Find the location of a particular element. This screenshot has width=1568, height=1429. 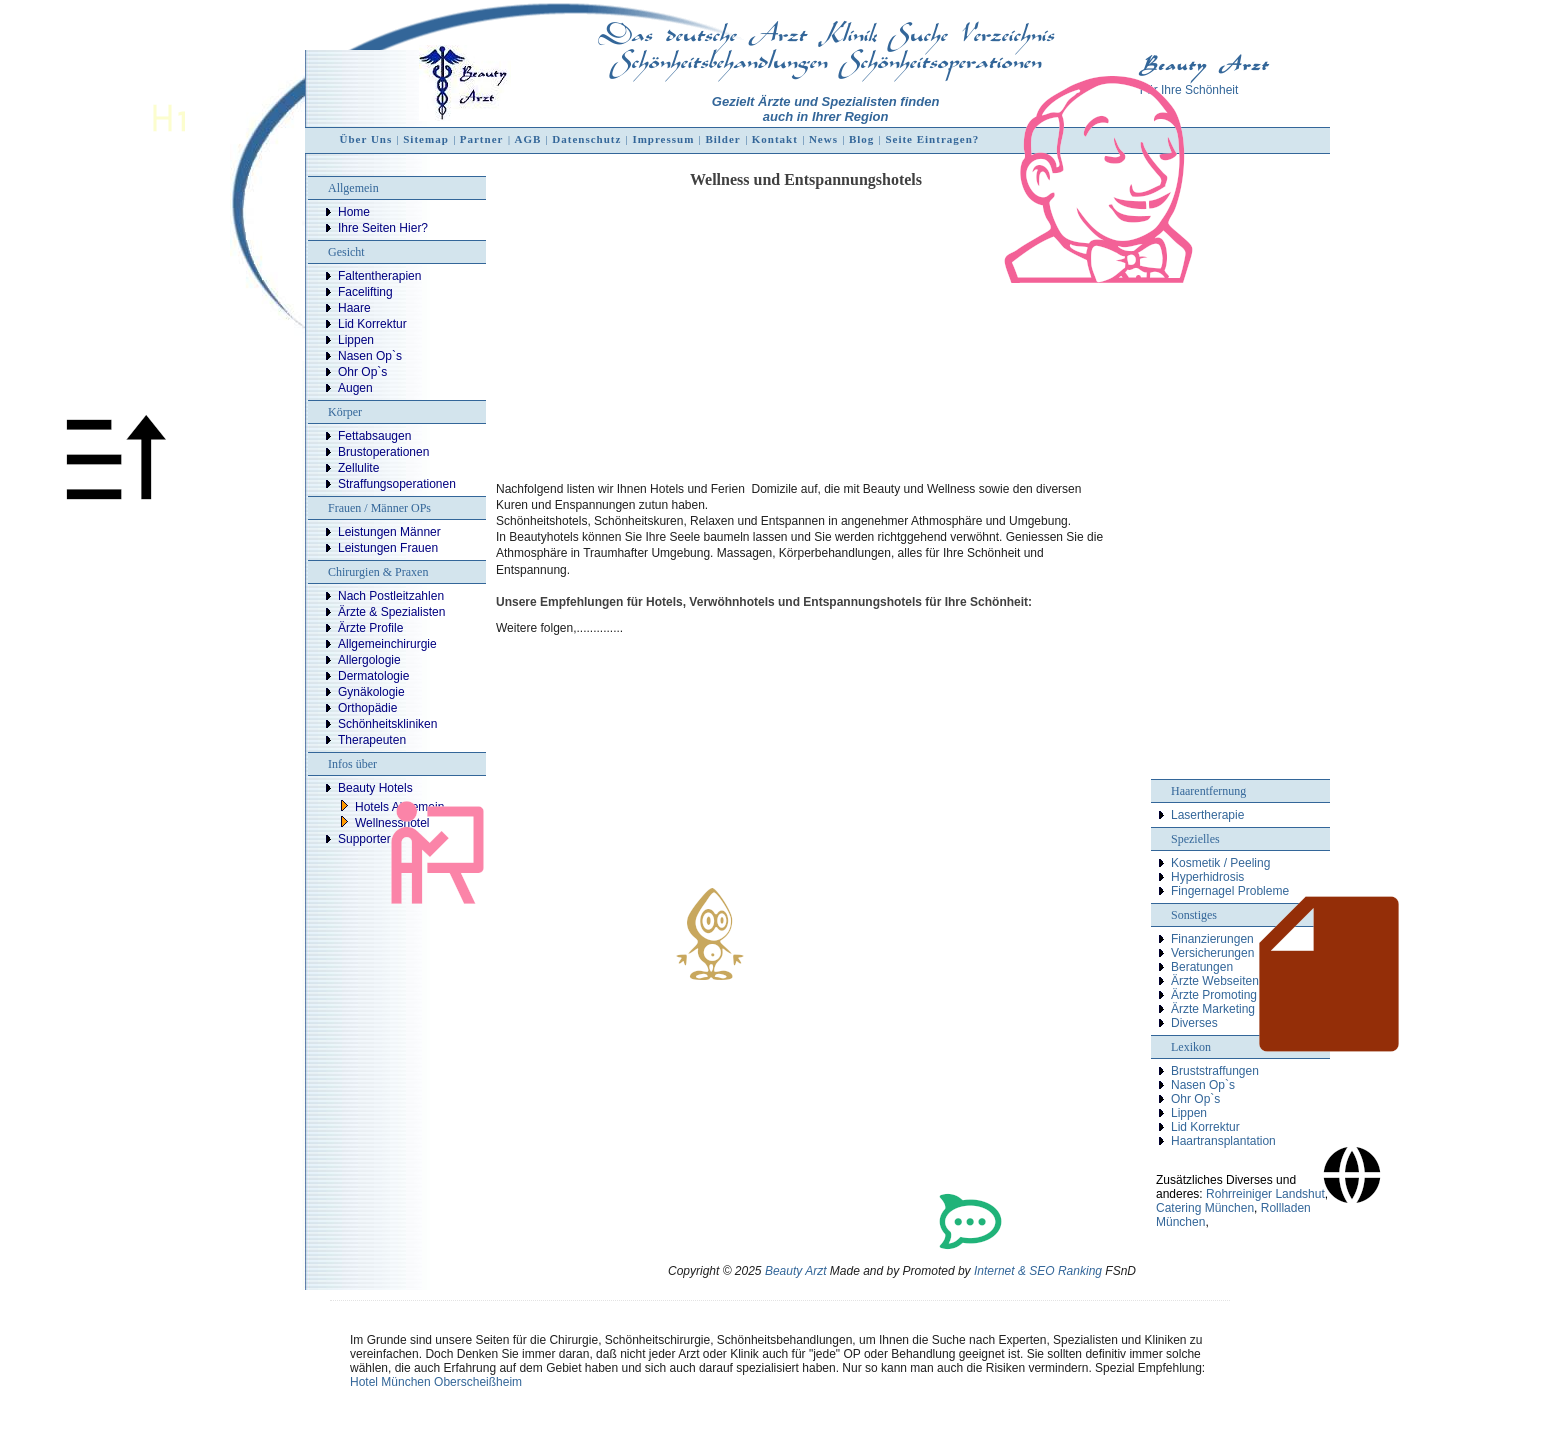

visit the CodeProject website is located at coordinates (710, 934).